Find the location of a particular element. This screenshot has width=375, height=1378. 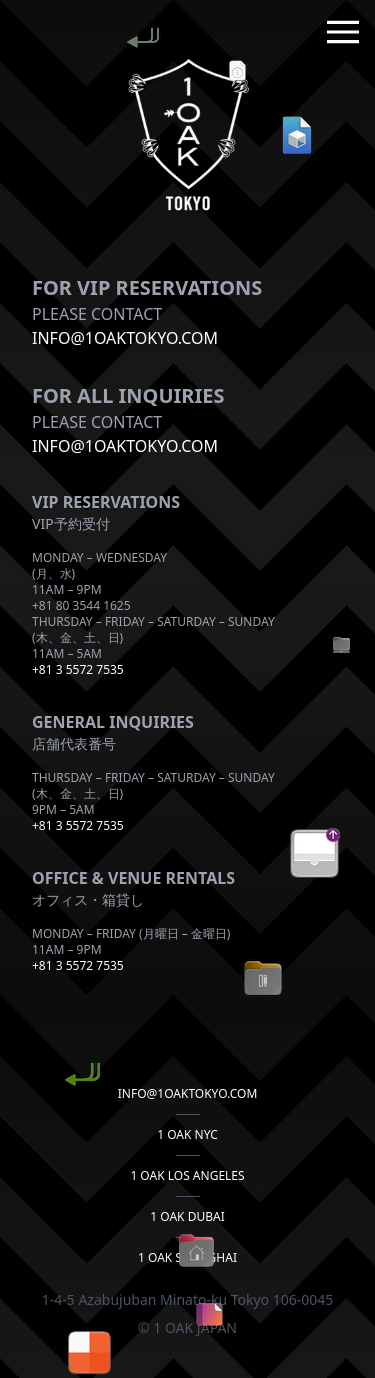

customize desktop theme settings is located at coordinates (209, 1313).